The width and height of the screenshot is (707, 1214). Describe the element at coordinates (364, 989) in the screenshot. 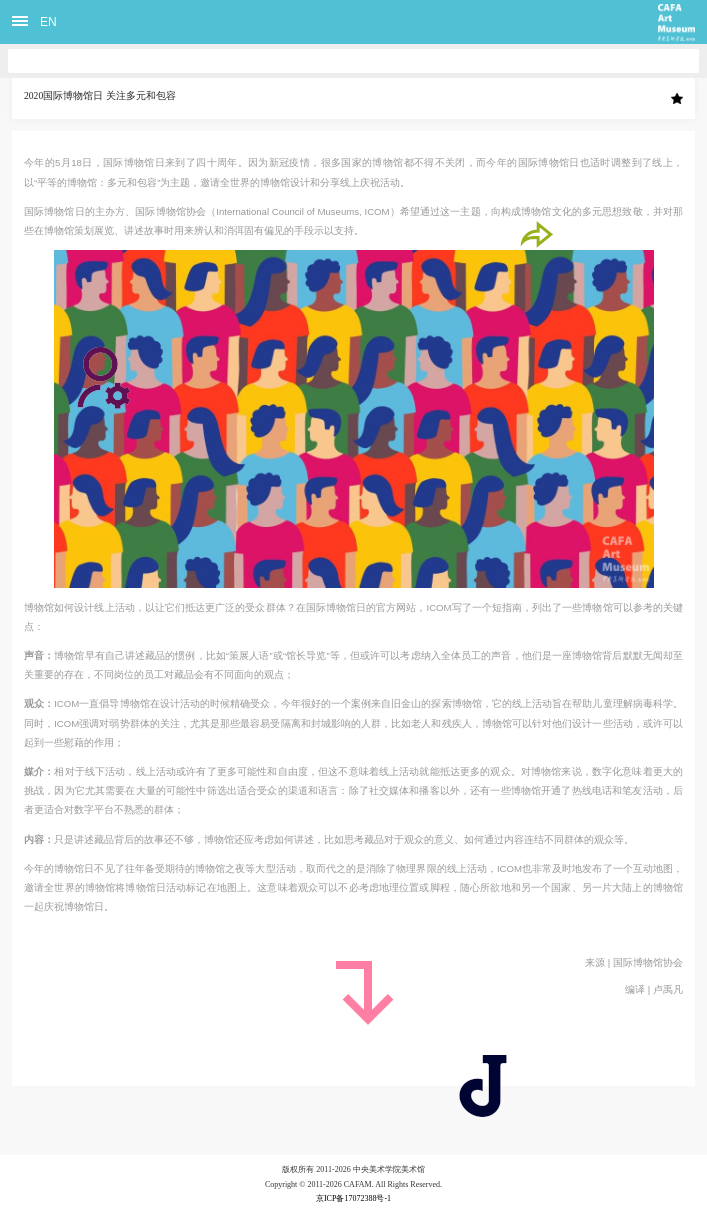

I see `indicates a right-then-down navigation path` at that location.